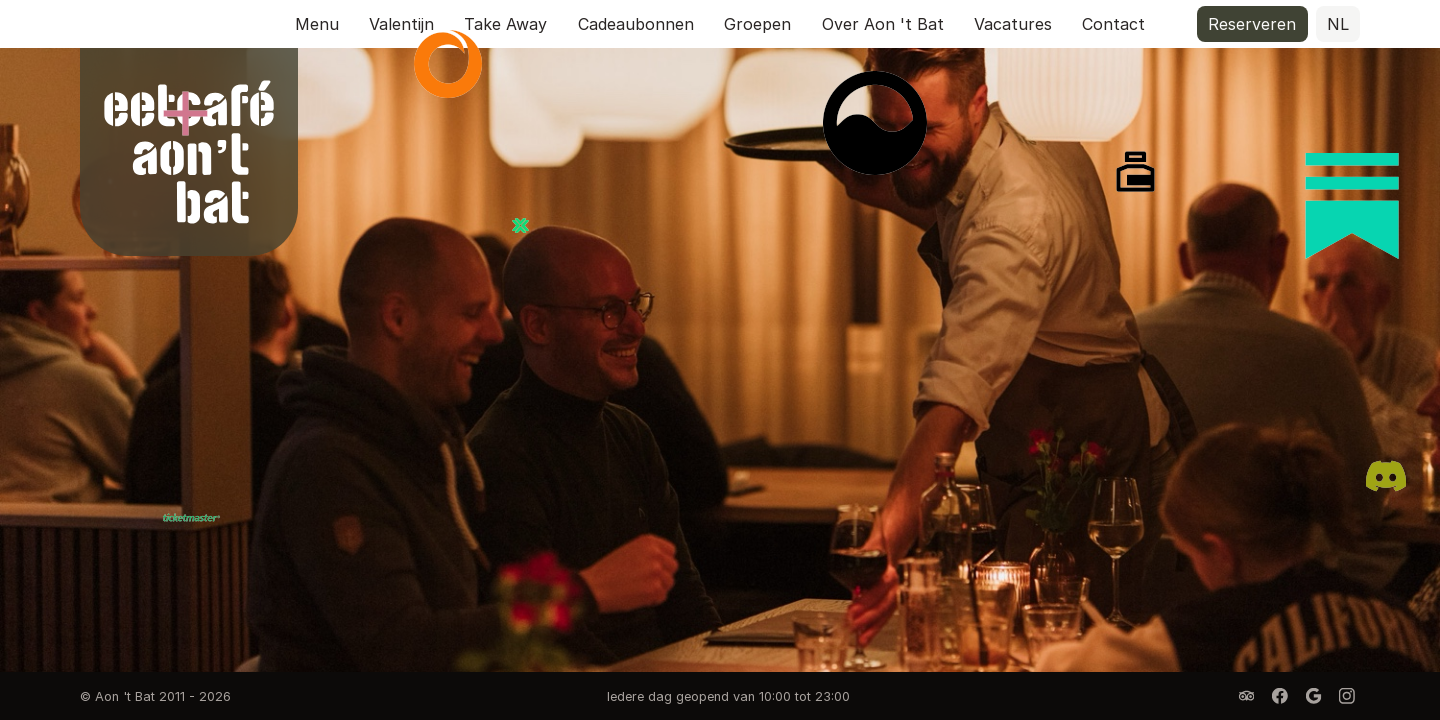  What do you see at coordinates (875, 123) in the screenshot?
I see `Laravel Horizon dashboard logo` at bounding box center [875, 123].